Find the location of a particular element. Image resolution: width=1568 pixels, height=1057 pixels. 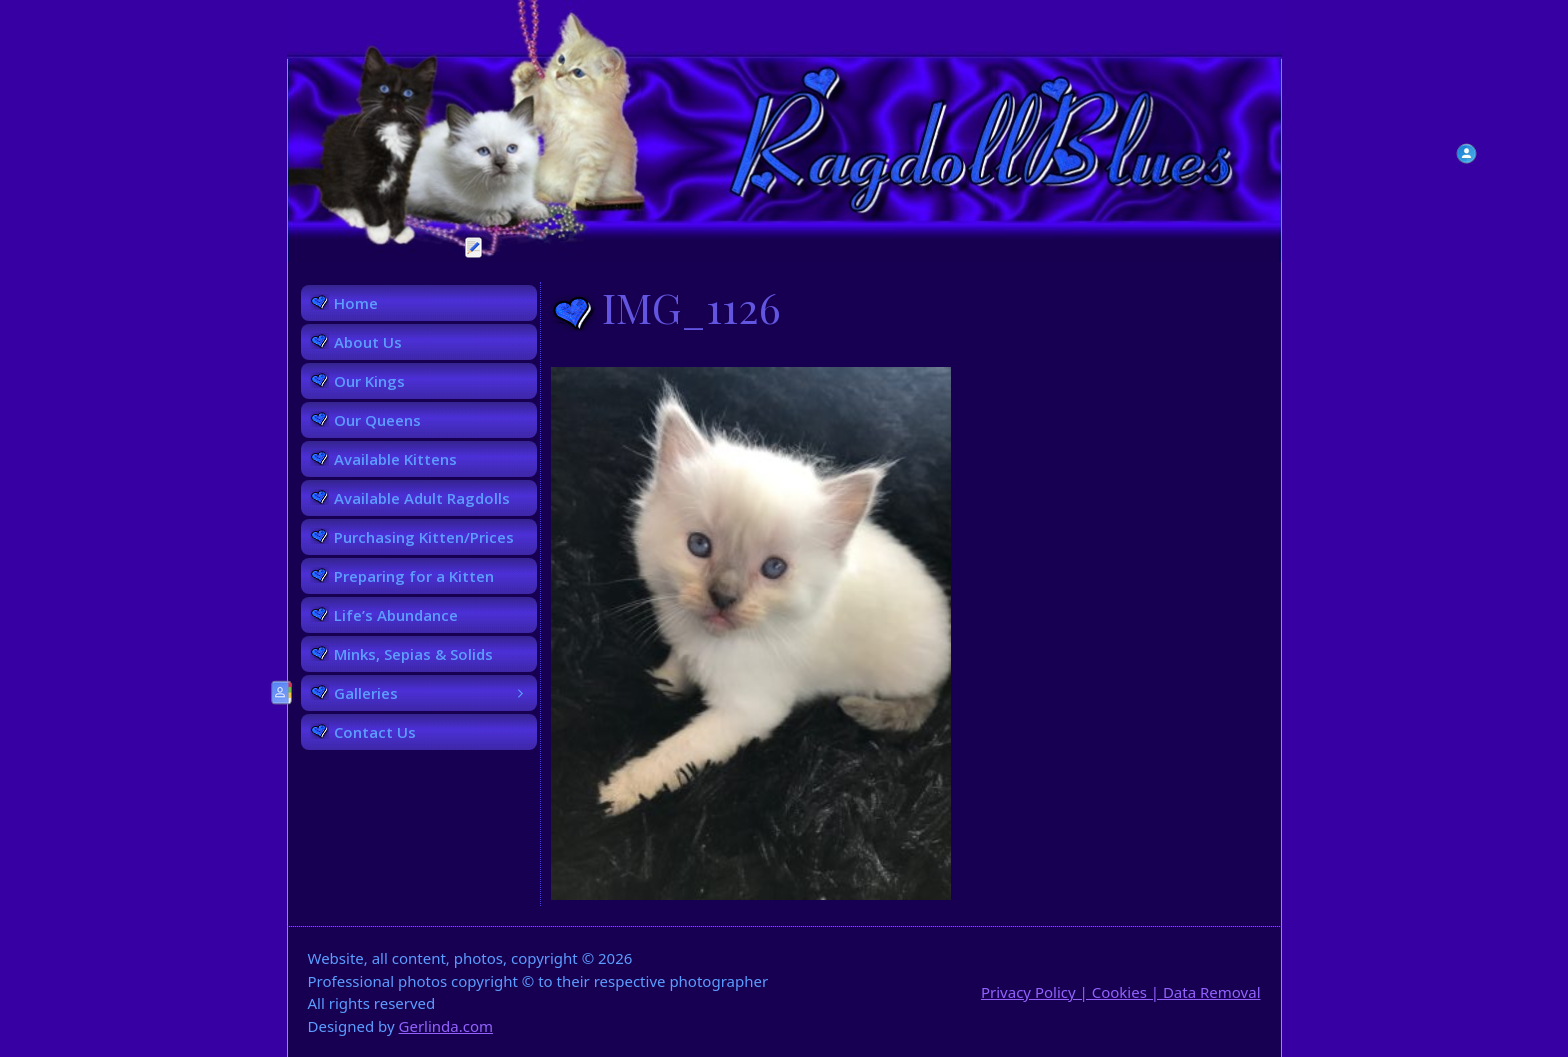

open text editor application is located at coordinates (473, 247).